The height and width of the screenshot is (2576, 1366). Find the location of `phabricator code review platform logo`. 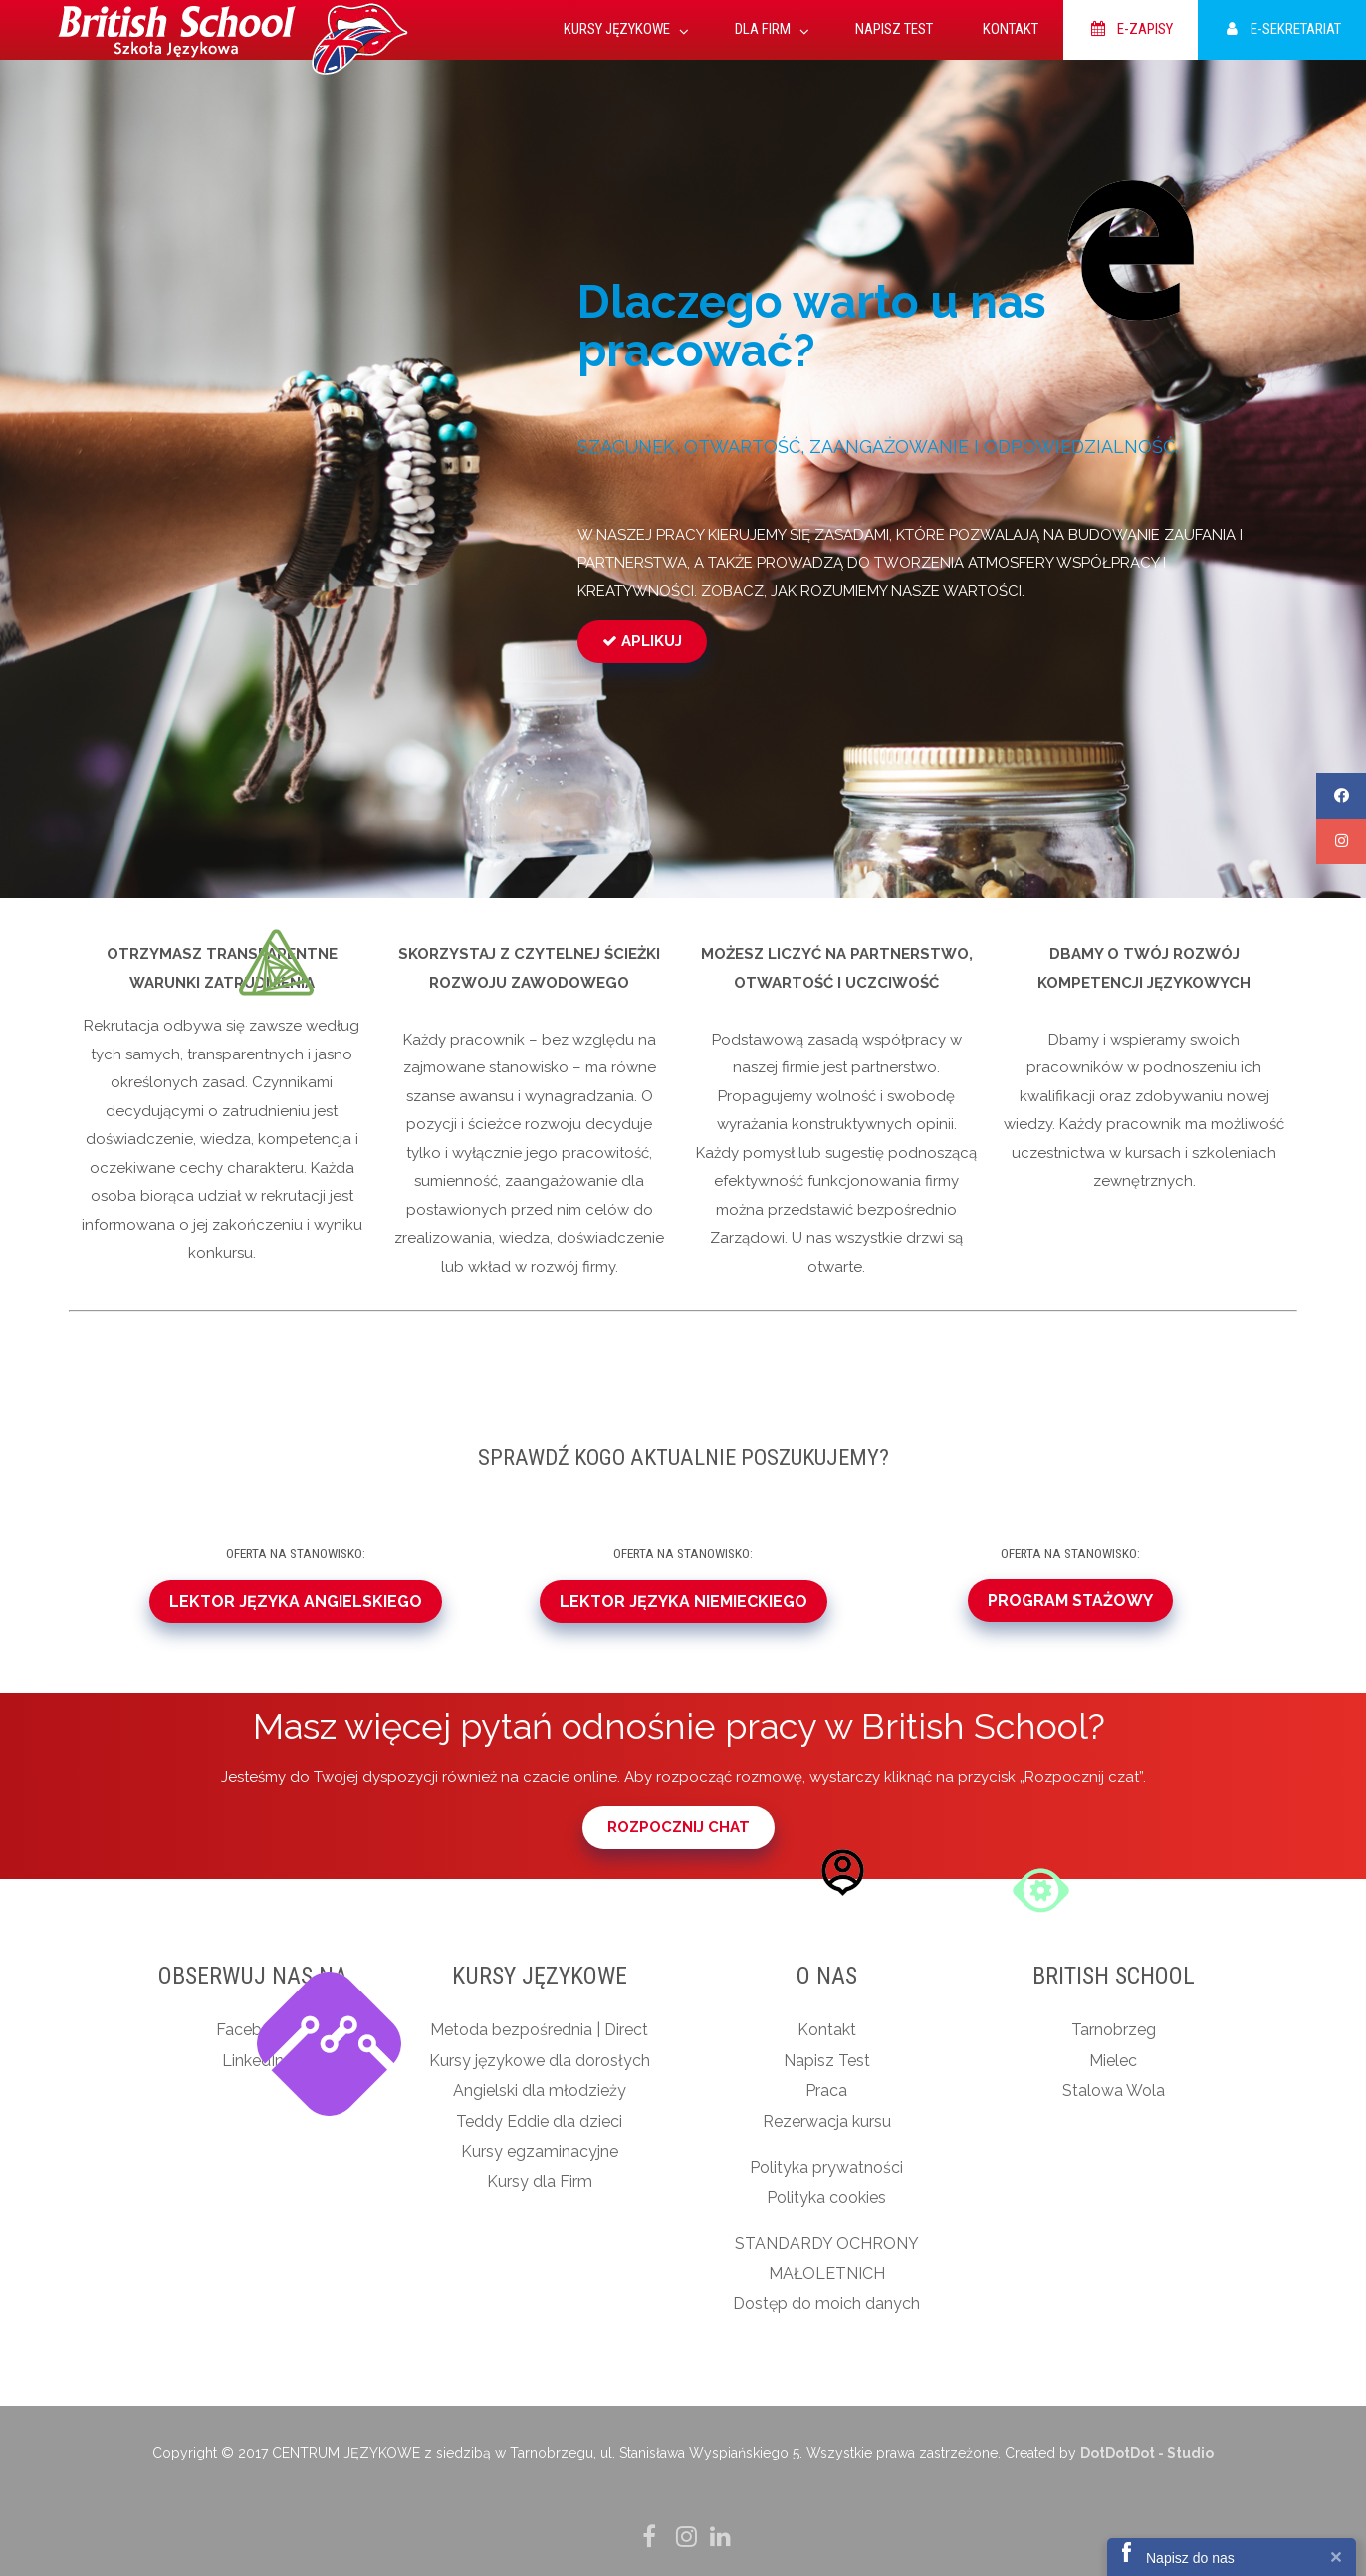

phabricator code review platform logo is located at coordinates (1040, 1890).